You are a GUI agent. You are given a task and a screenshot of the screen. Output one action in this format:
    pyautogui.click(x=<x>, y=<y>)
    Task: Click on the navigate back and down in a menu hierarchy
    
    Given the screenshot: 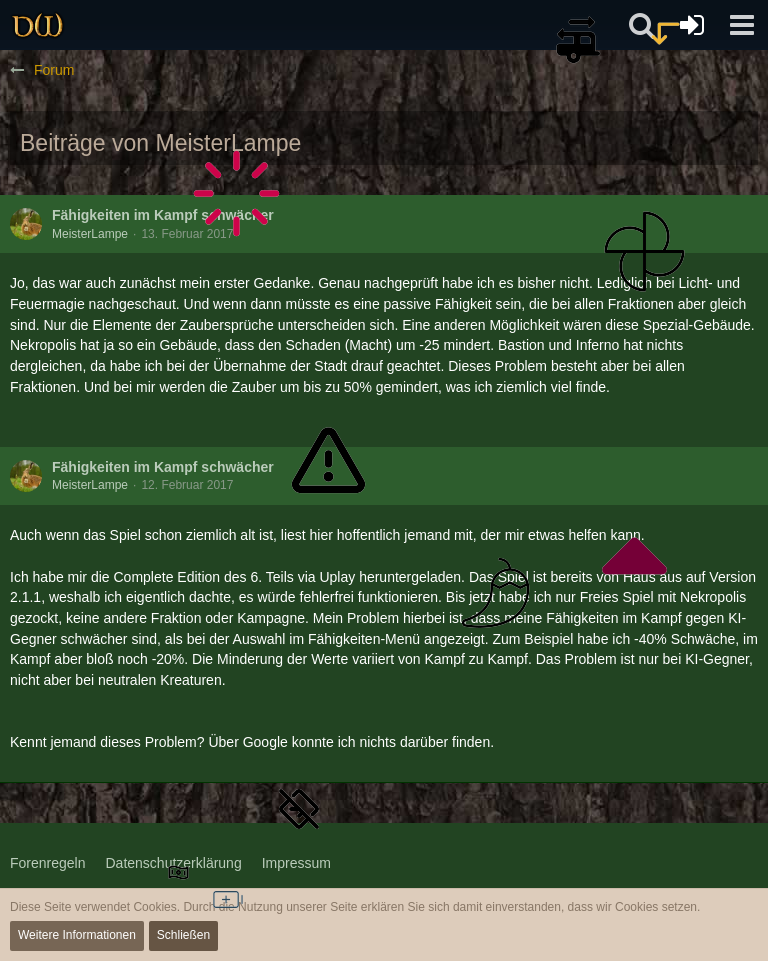 What is the action you would take?
    pyautogui.click(x=664, y=31)
    